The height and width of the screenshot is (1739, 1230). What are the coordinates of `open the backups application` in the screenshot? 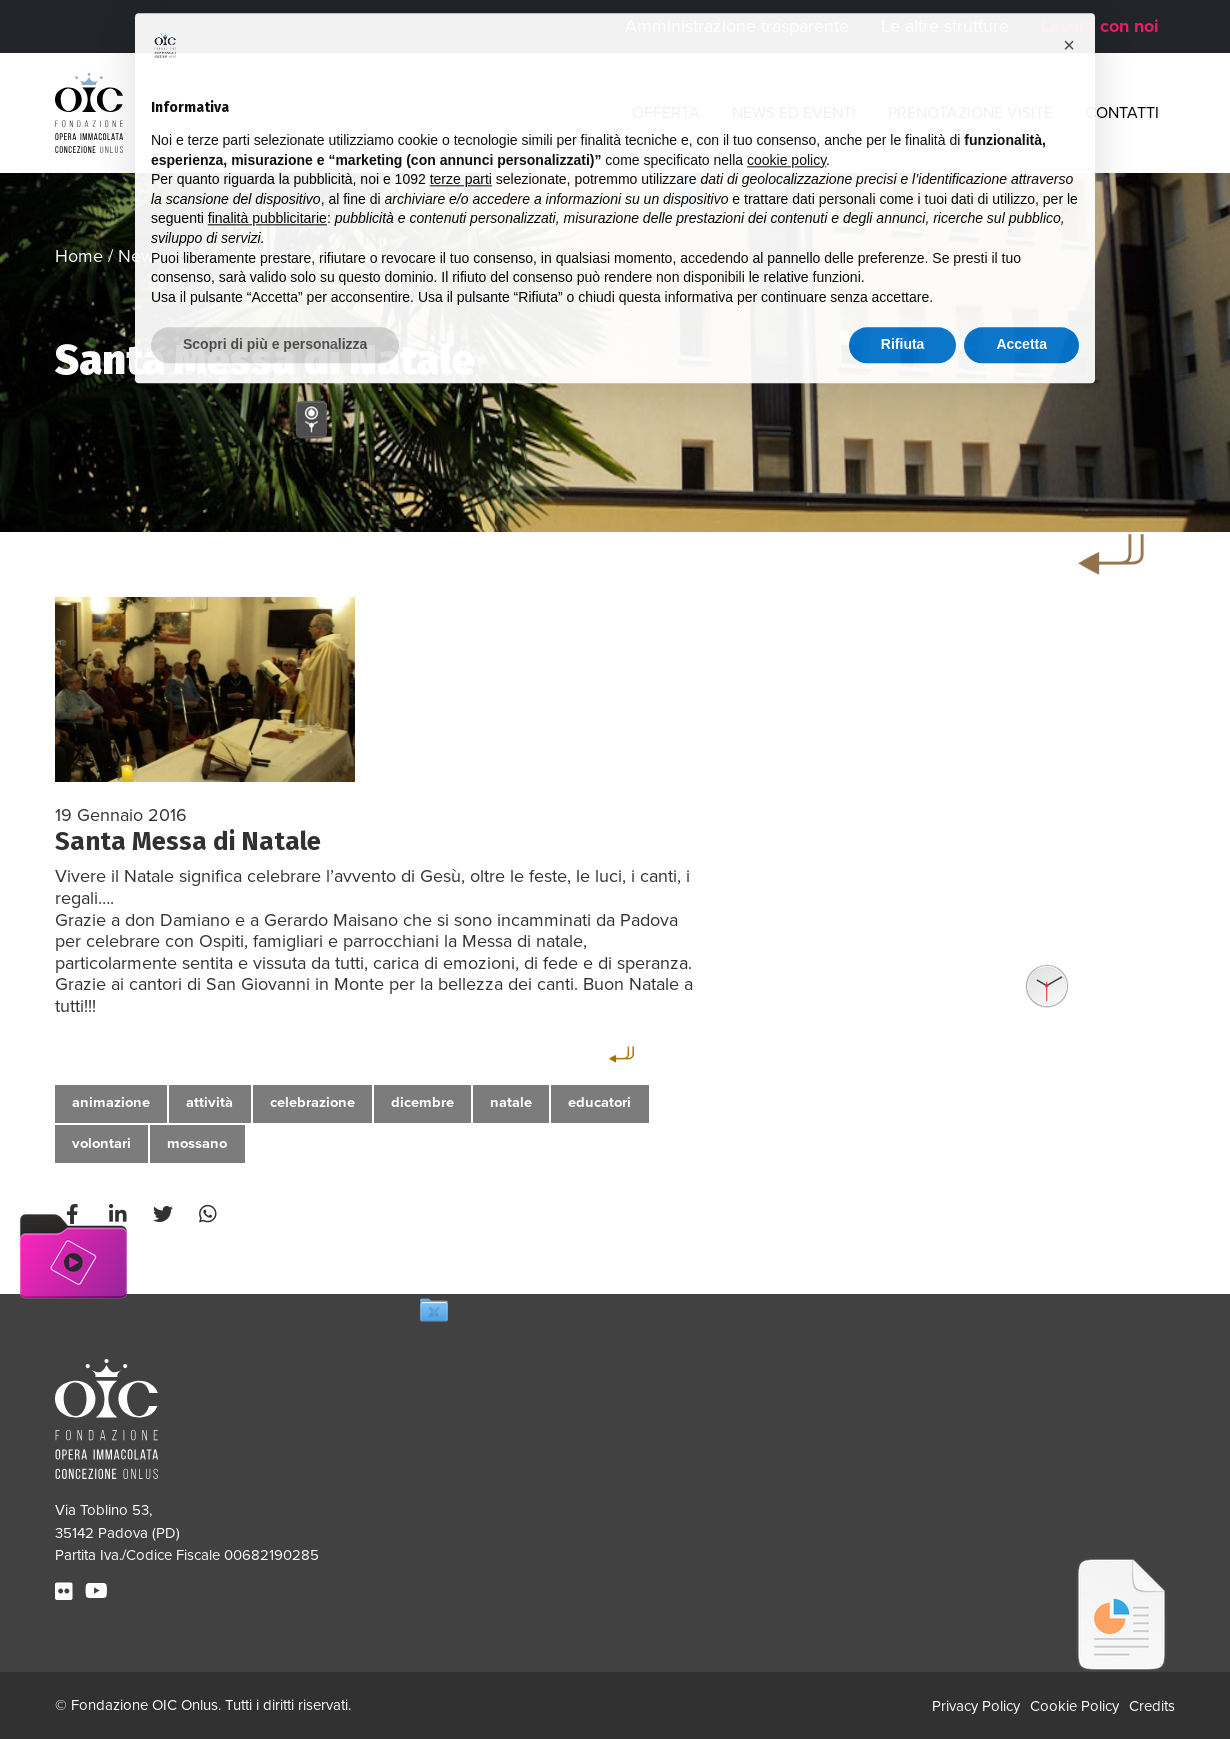 It's located at (311, 419).